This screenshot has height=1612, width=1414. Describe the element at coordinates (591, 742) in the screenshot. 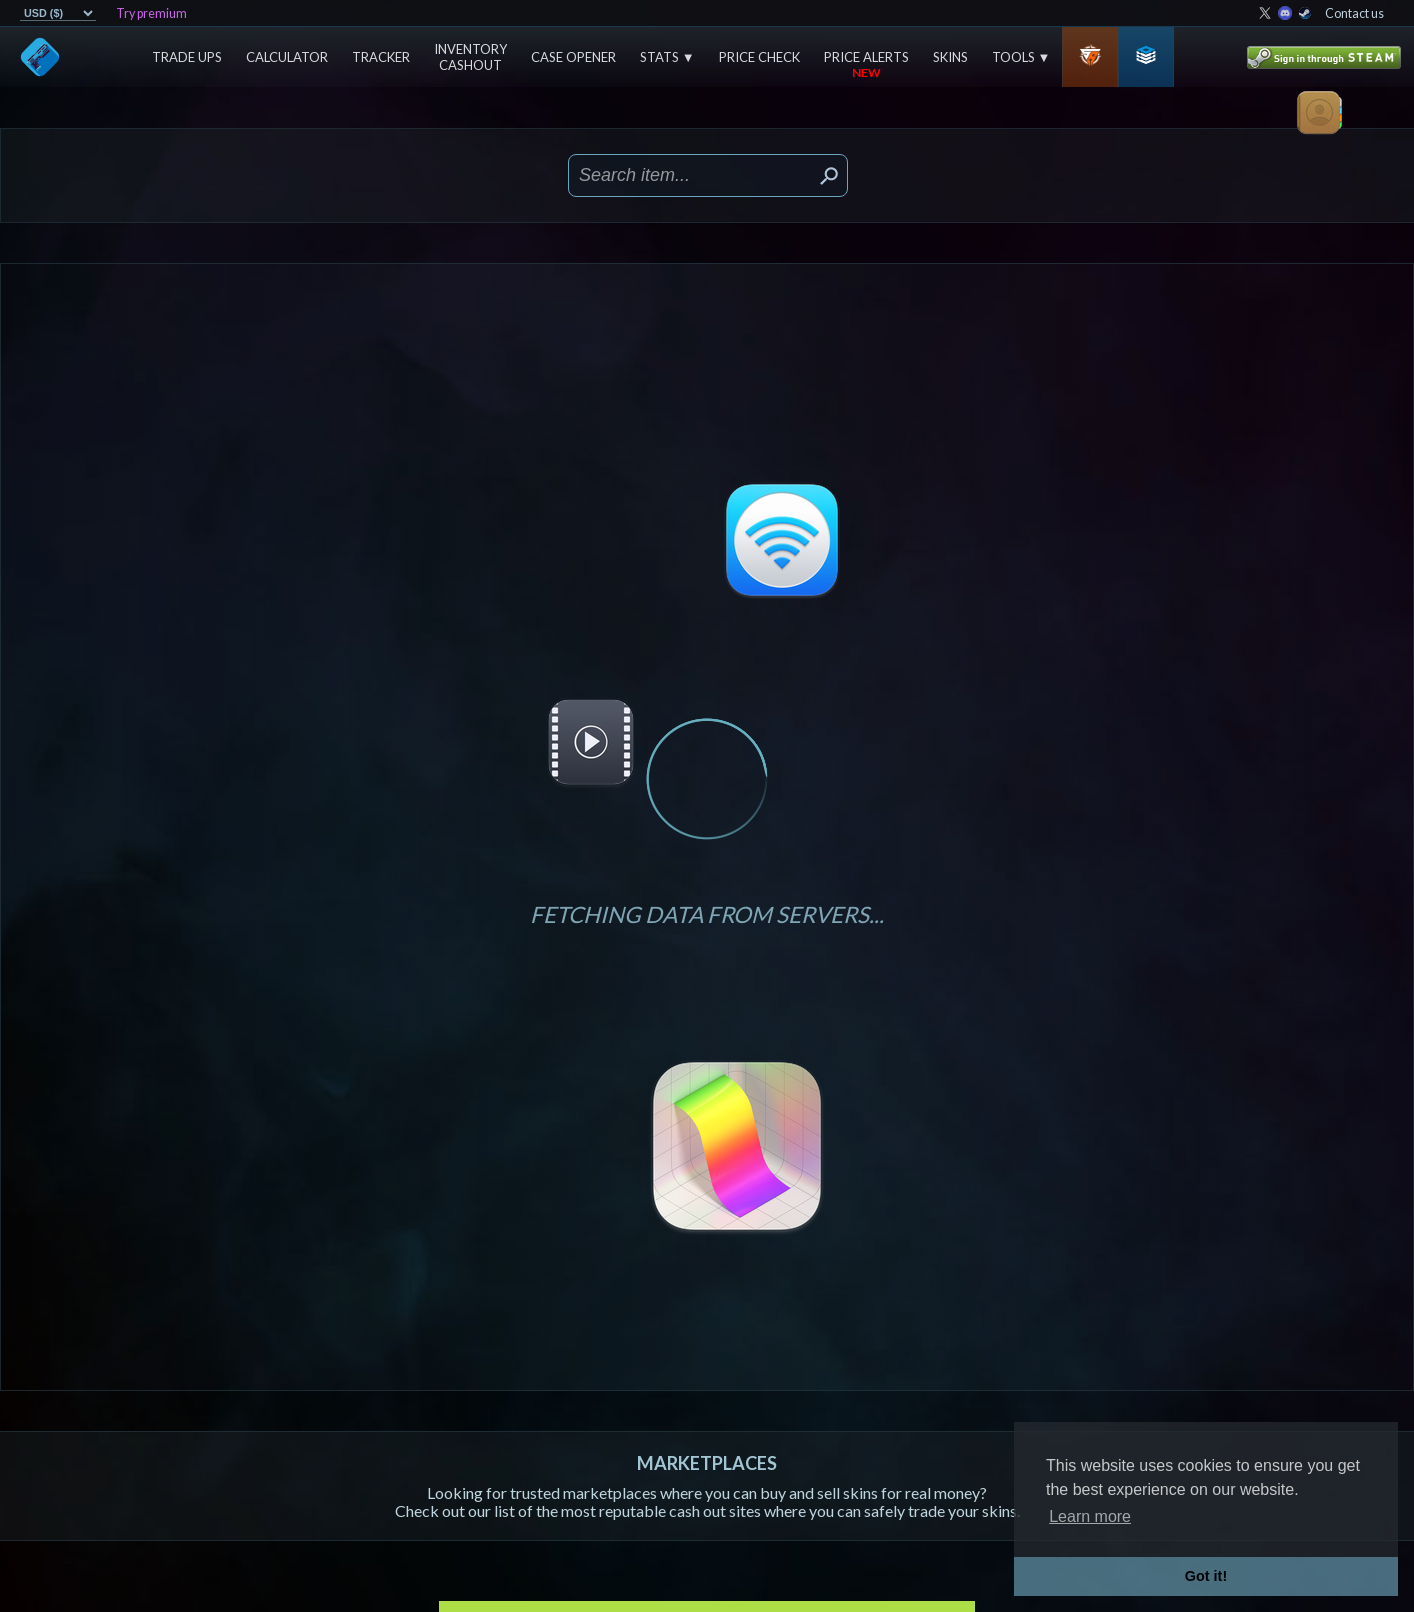

I see `open kdenlive video editor` at that location.